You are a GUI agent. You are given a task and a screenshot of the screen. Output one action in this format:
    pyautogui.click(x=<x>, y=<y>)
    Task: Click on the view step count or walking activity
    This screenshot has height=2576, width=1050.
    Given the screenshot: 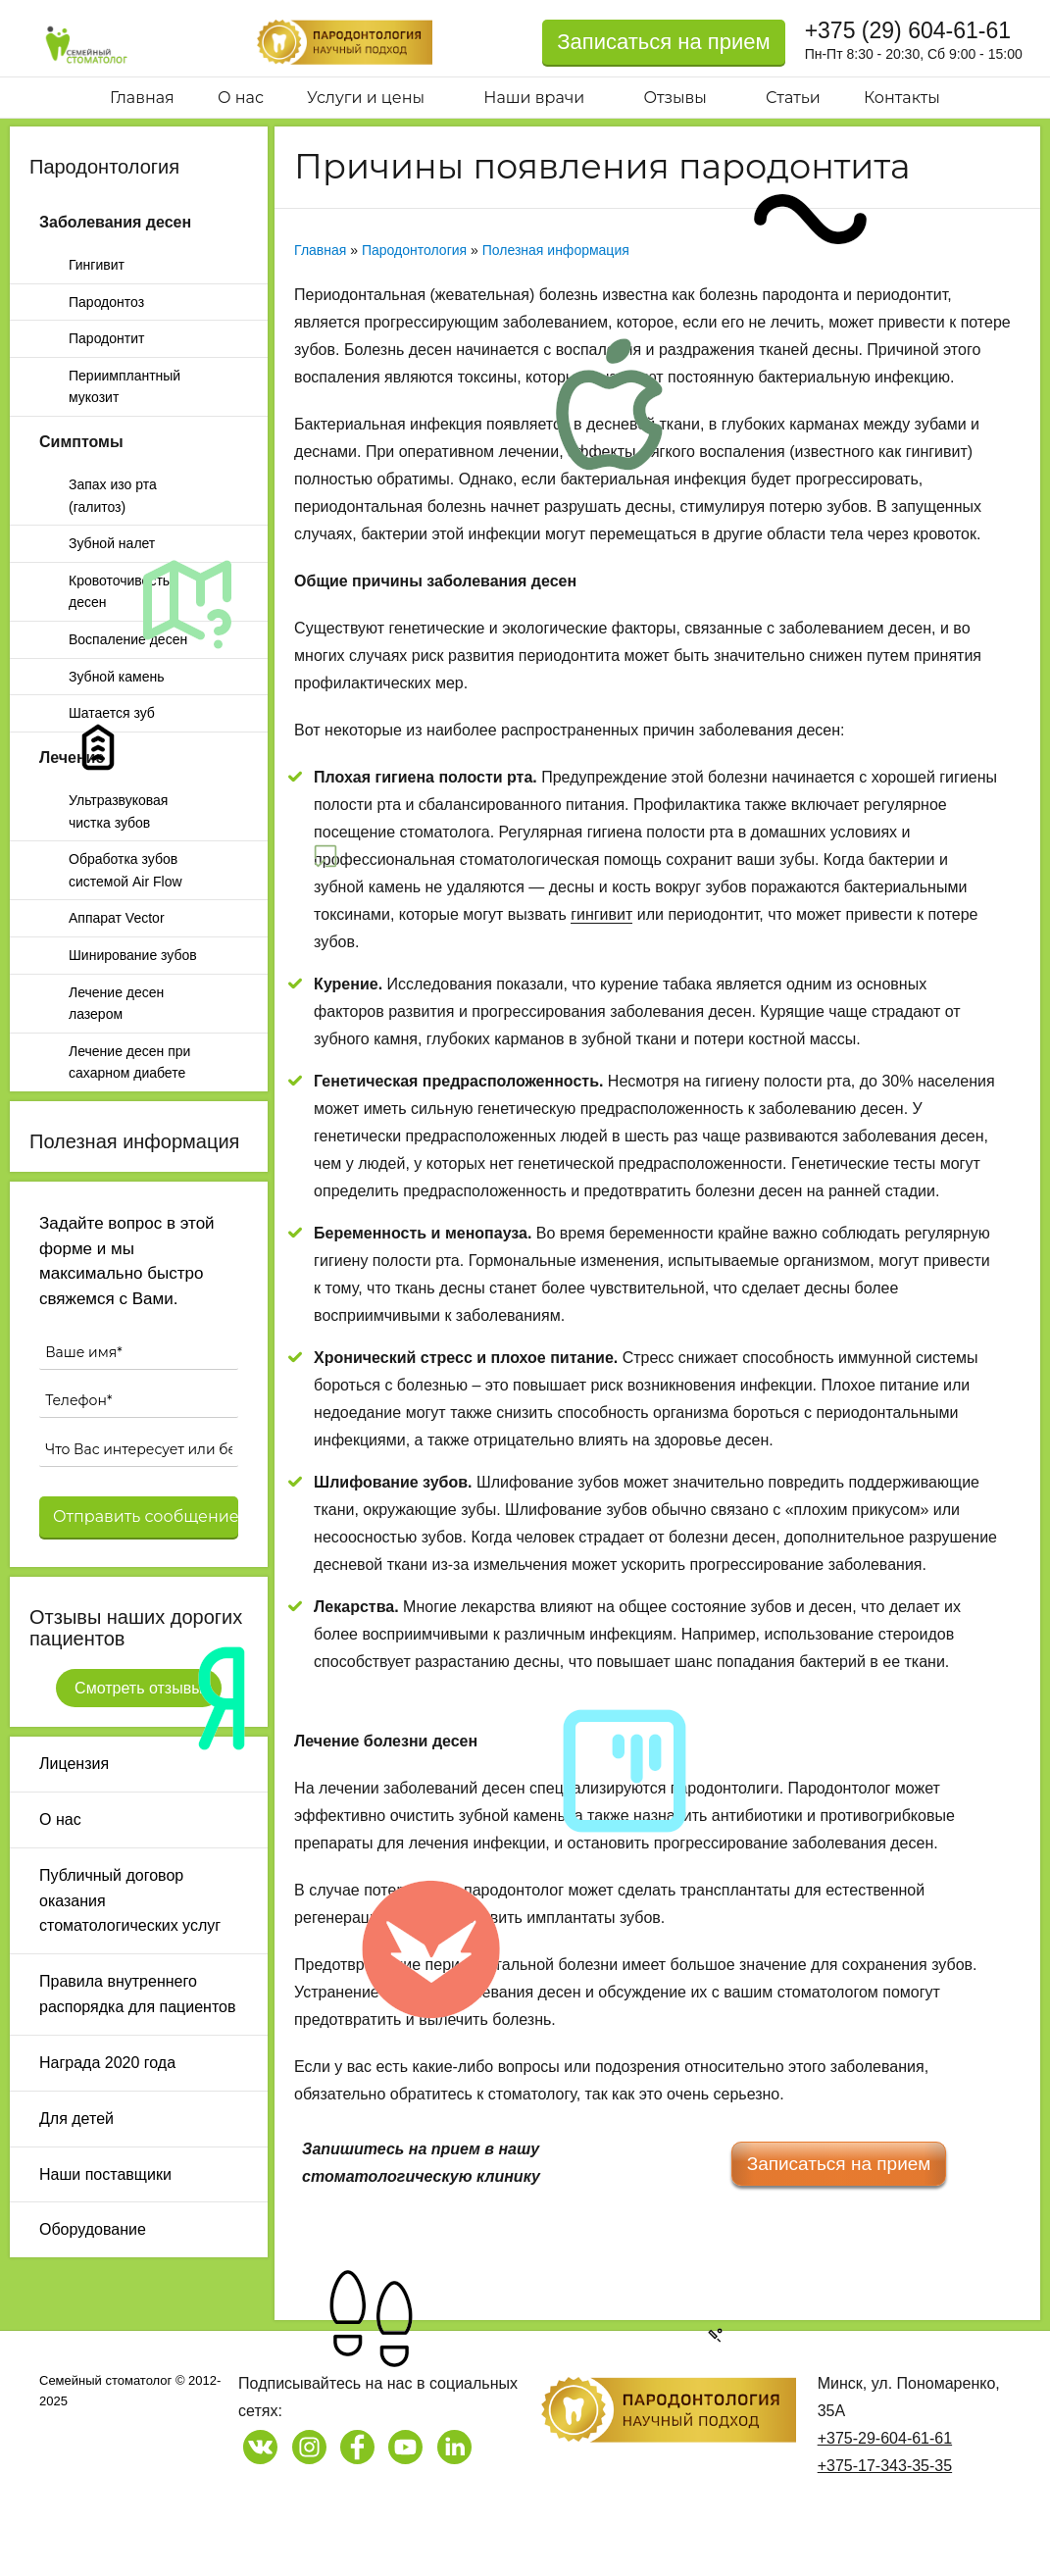 What is the action you would take?
    pyautogui.click(x=371, y=2318)
    